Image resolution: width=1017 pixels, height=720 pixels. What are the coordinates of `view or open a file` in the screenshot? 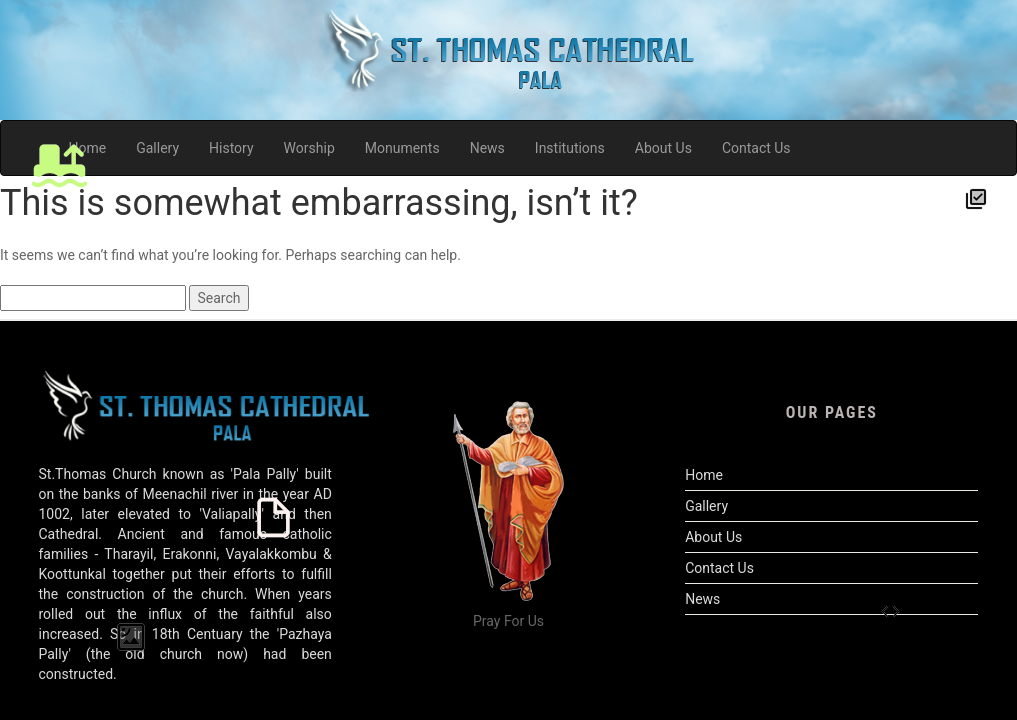 It's located at (273, 517).